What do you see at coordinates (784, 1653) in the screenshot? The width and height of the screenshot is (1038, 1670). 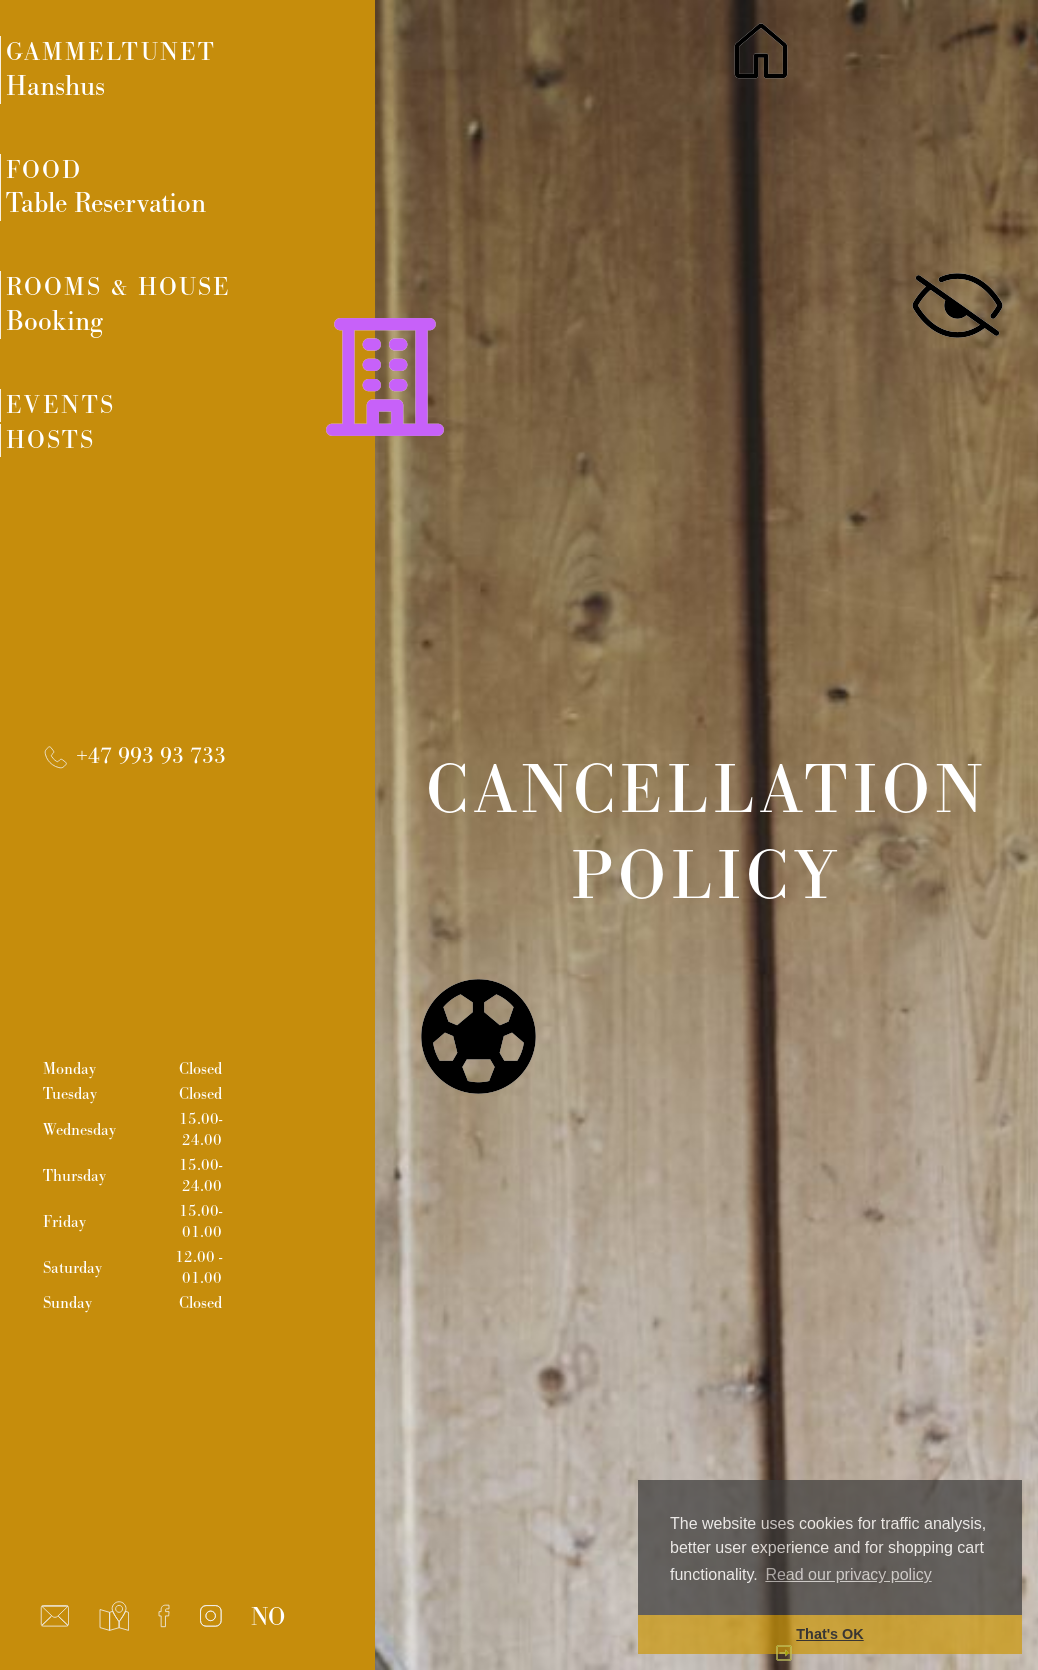 I see `indicates a renamed file in a diff view` at bounding box center [784, 1653].